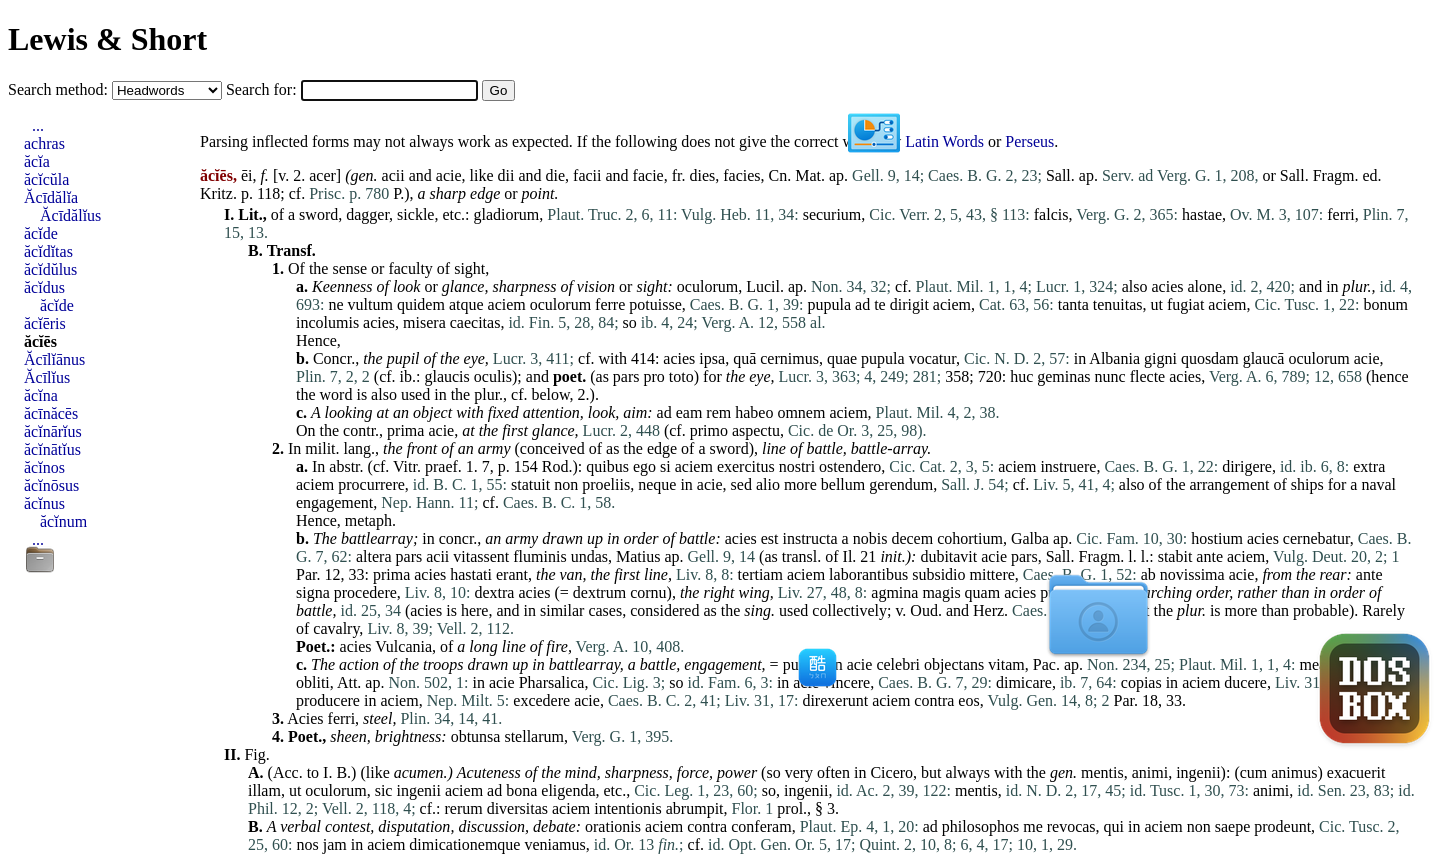  What do you see at coordinates (874, 133) in the screenshot?
I see `open windows control panel settings` at bounding box center [874, 133].